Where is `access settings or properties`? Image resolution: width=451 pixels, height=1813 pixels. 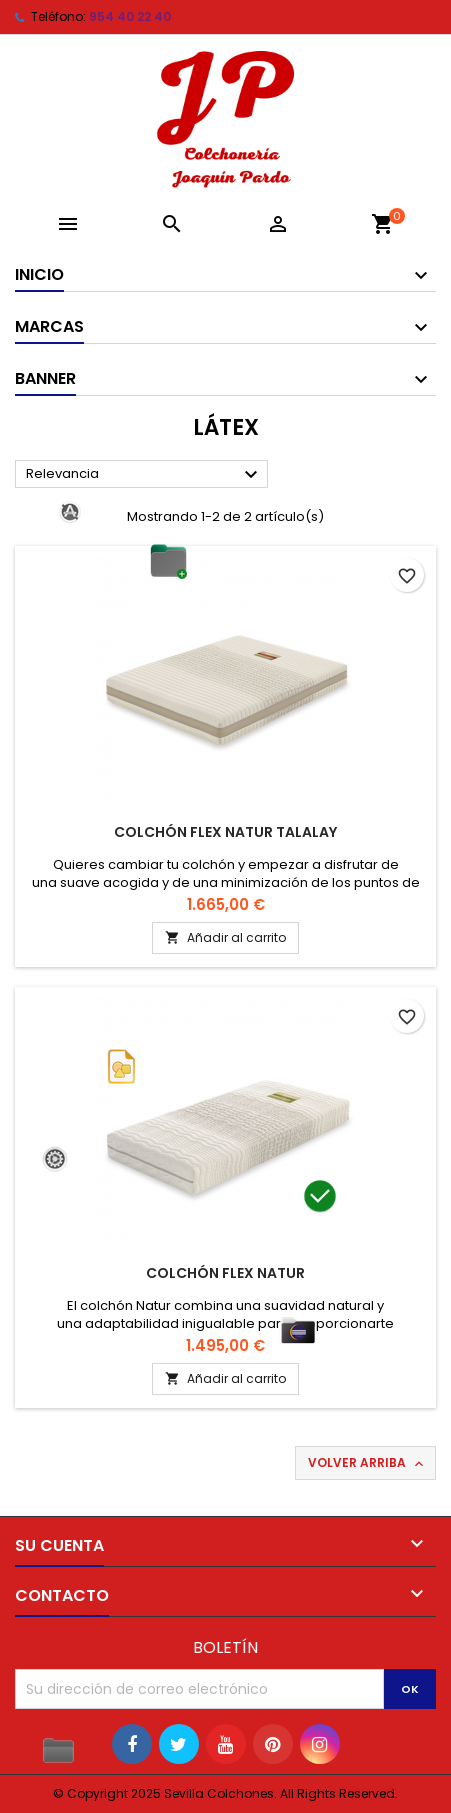
access settings or properties is located at coordinates (55, 1159).